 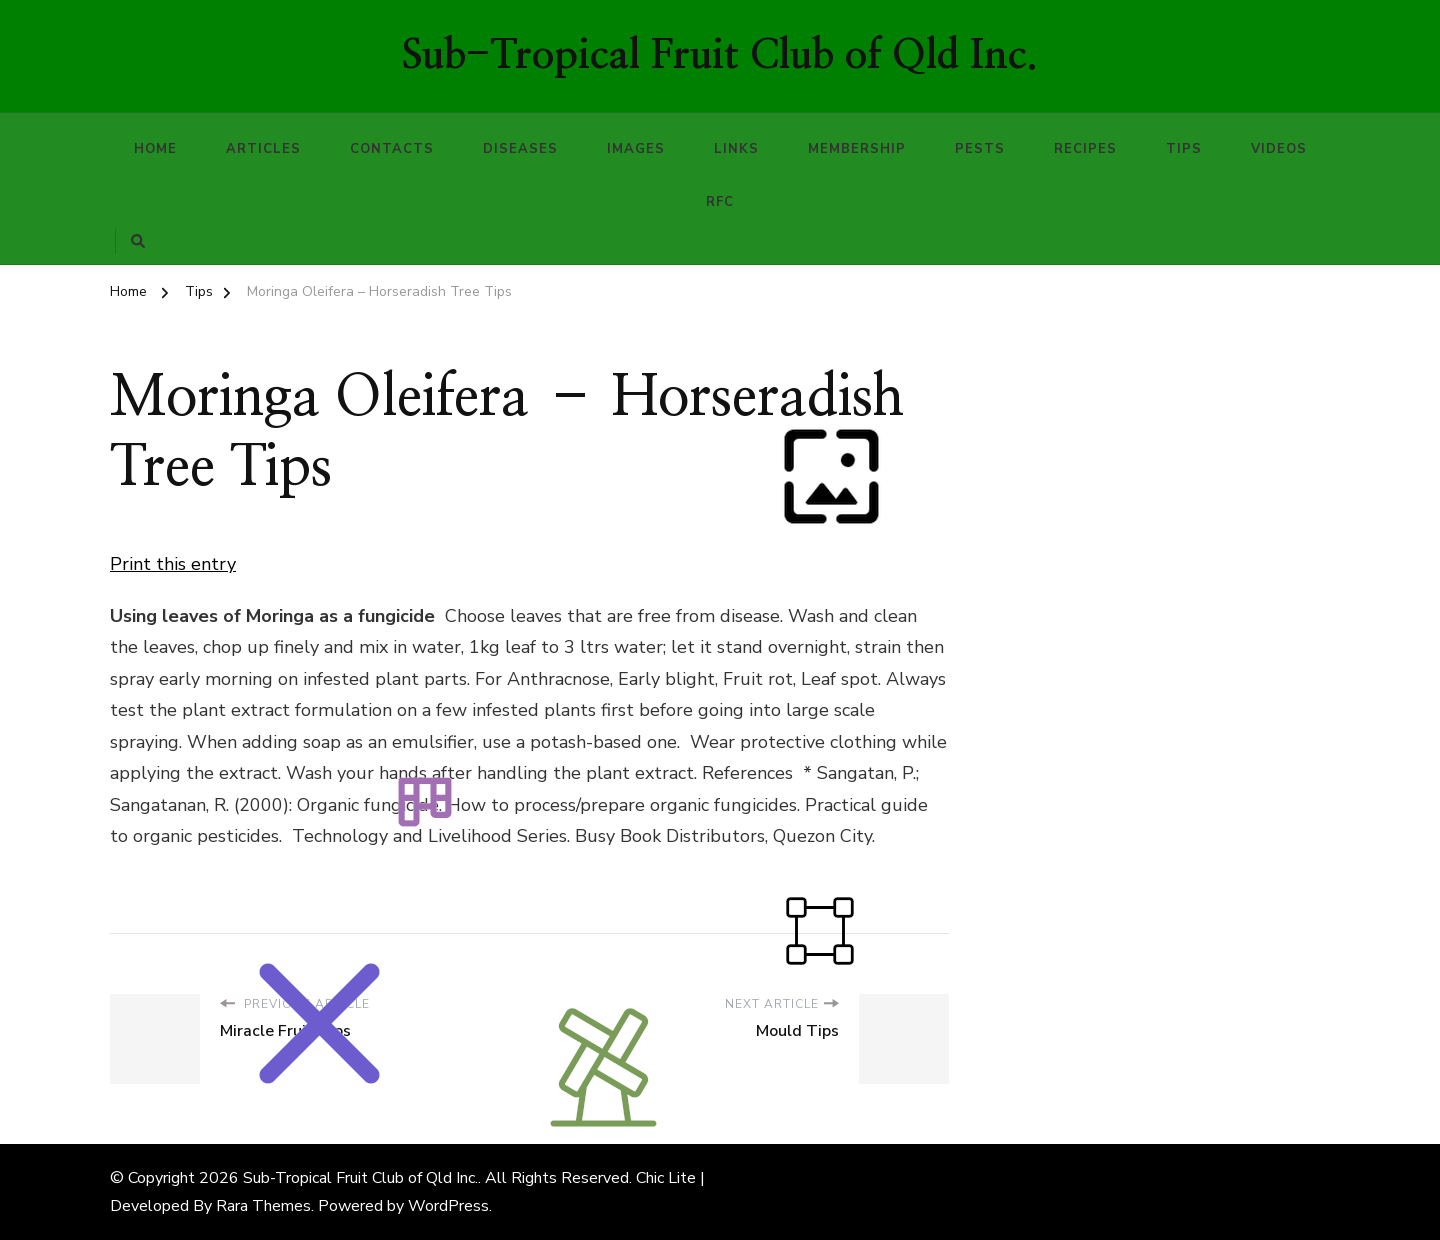 What do you see at coordinates (820, 931) in the screenshot?
I see `select or resize an object's boundaries` at bounding box center [820, 931].